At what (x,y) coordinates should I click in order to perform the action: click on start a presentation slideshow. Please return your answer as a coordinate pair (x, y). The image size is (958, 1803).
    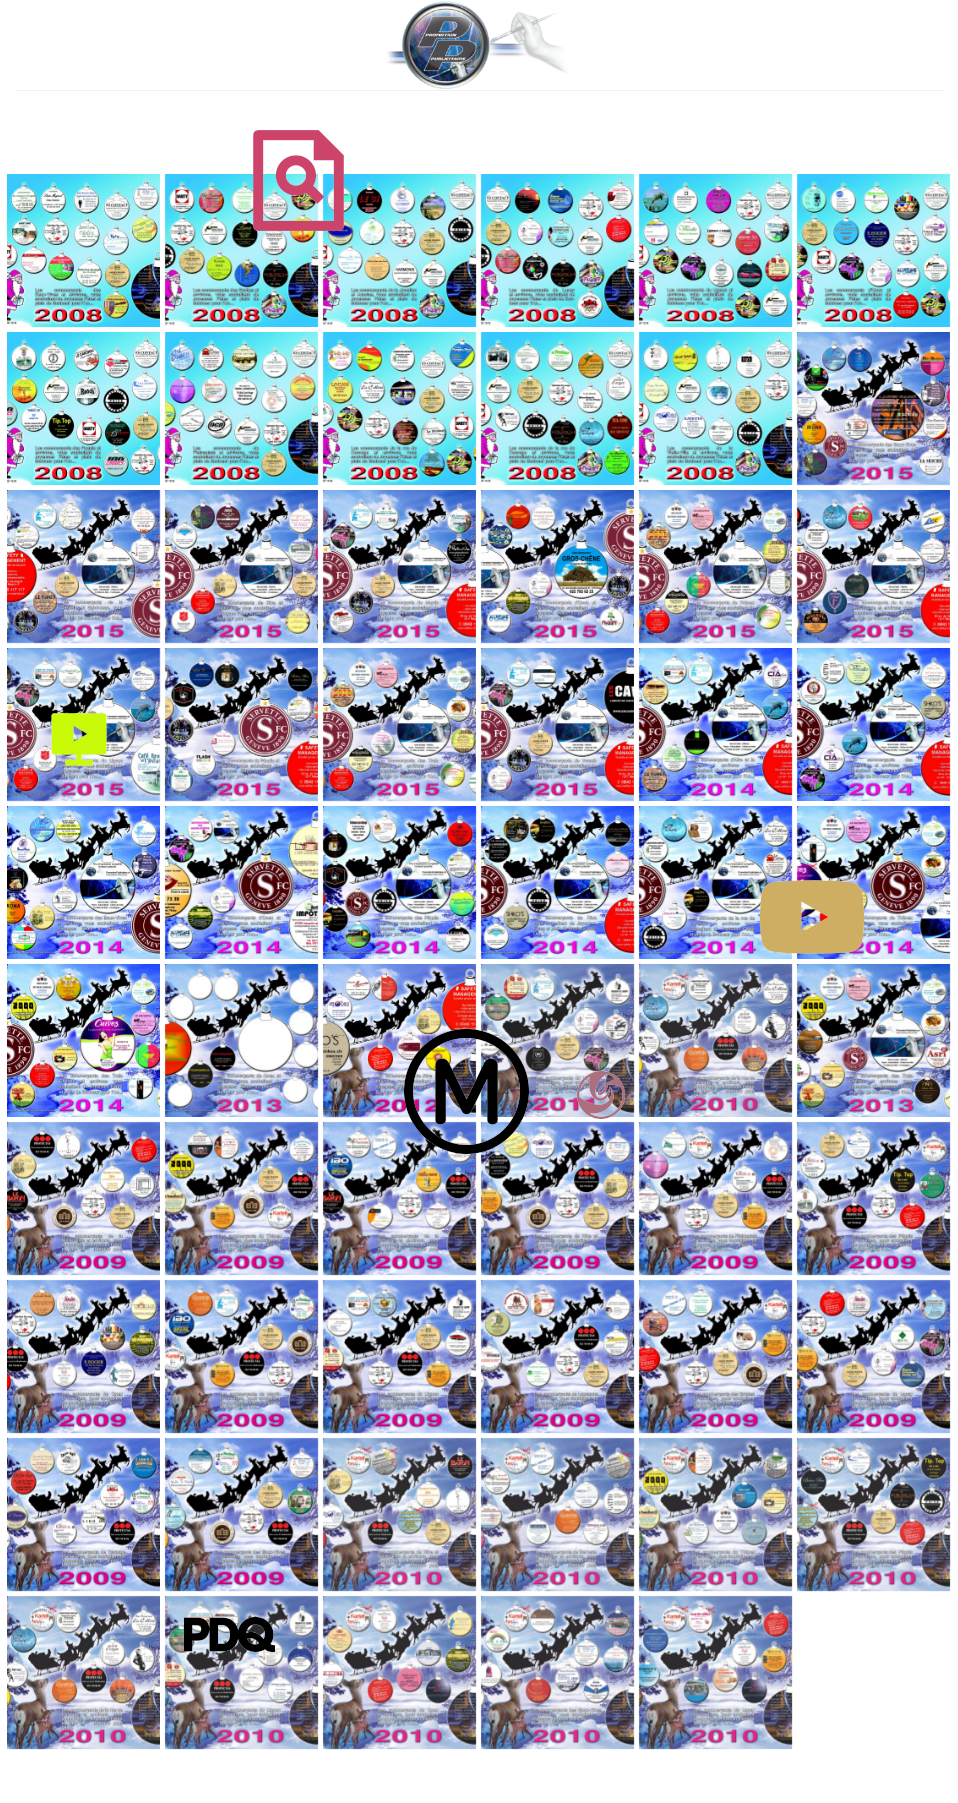
    Looking at the image, I should click on (79, 738).